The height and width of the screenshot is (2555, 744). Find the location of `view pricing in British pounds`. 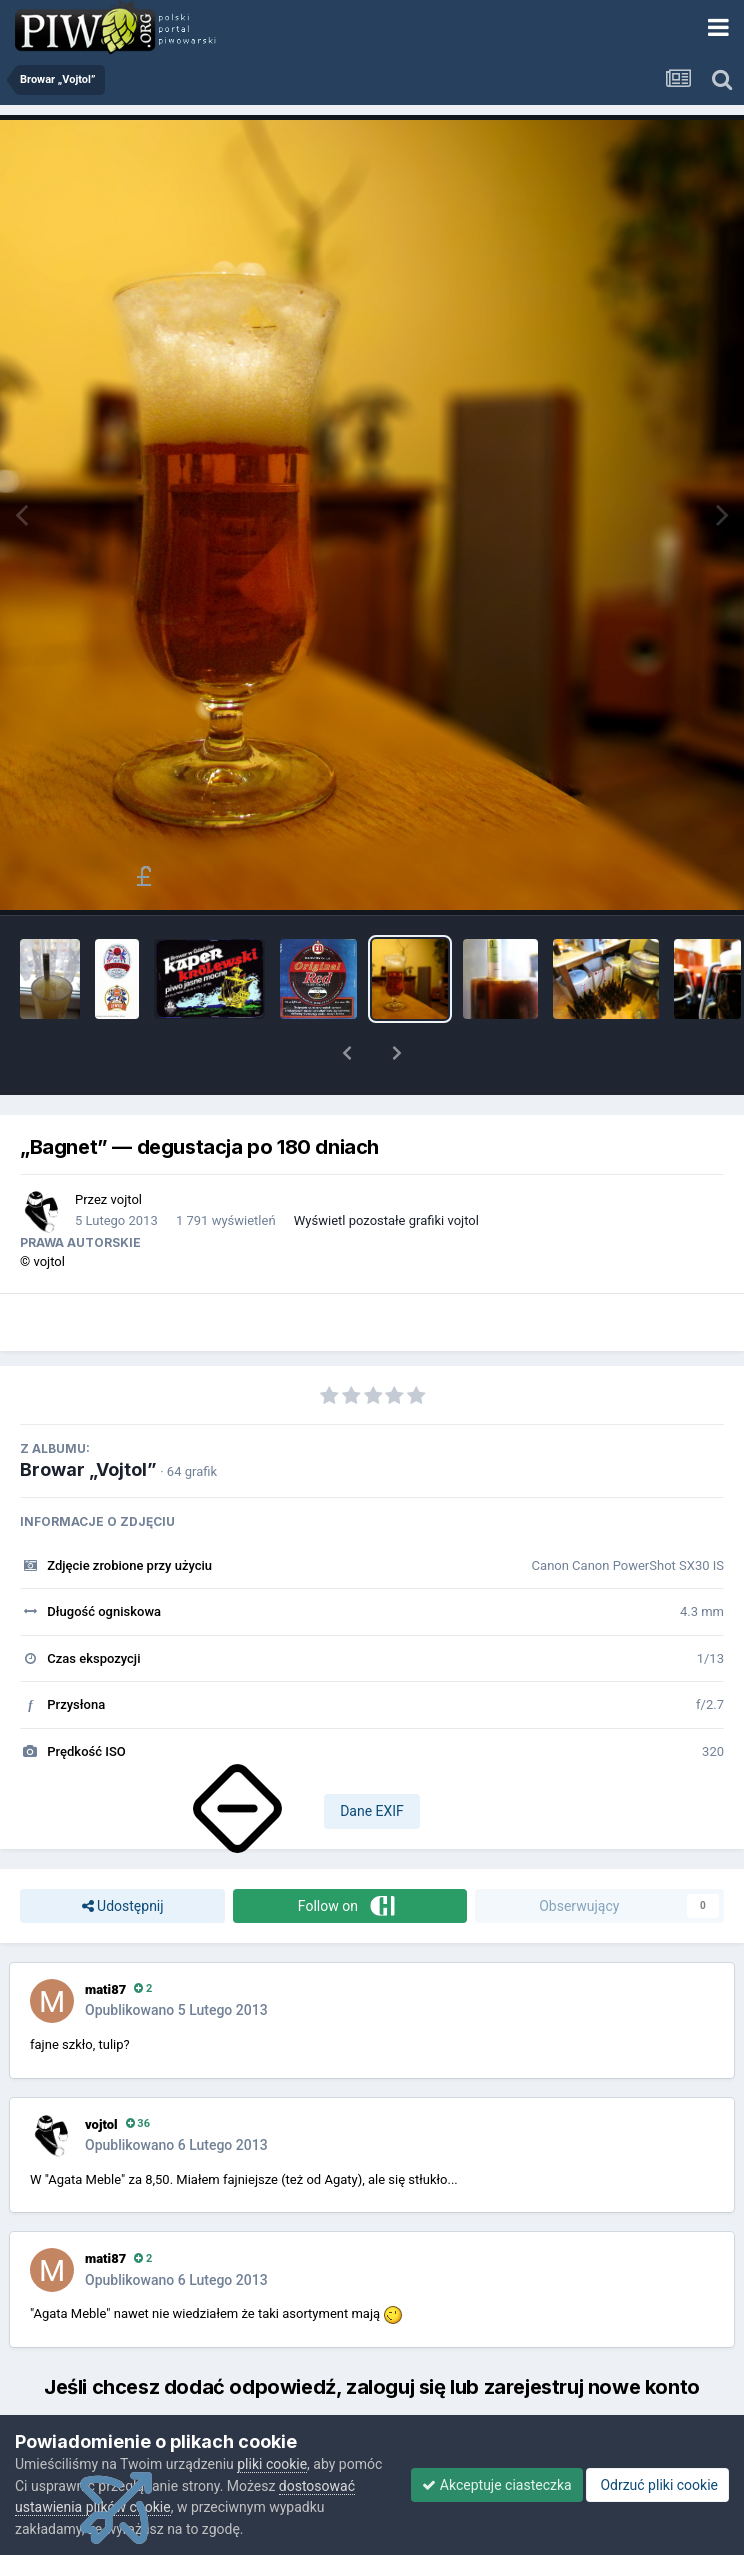

view pricing in British pounds is located at coordinates (144, 876).